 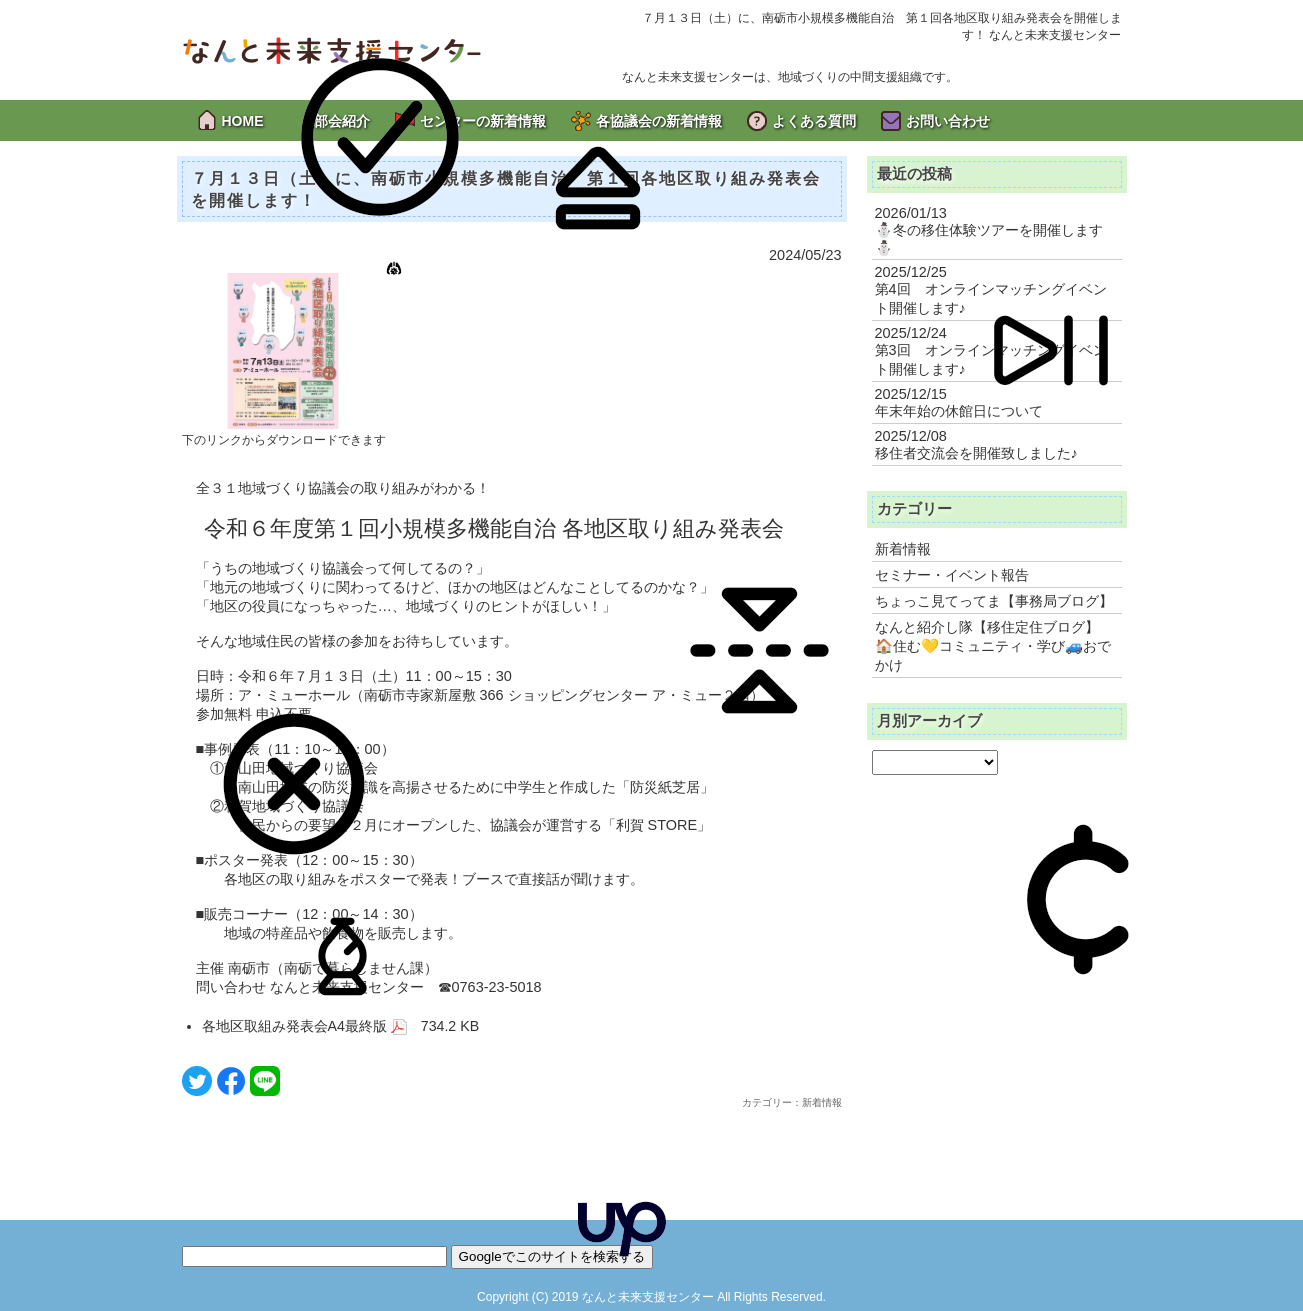 What do you see at coordinates (294, 784) in the screenshot?
I see `close or dismiss a dialog` at bounding box center [294, 784].